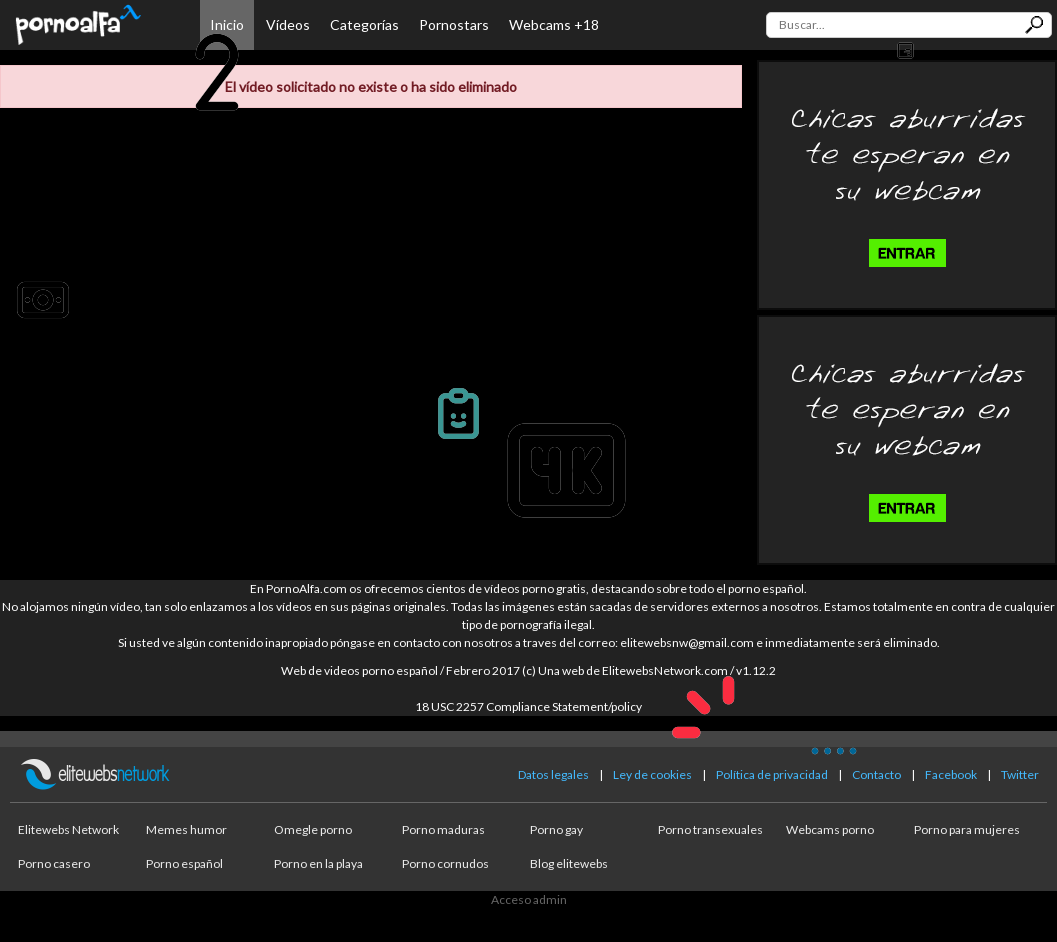 This screenshot has width=1057, height=942. I want to click on indicates very weak or minimal signal strength, so click(834, 732).